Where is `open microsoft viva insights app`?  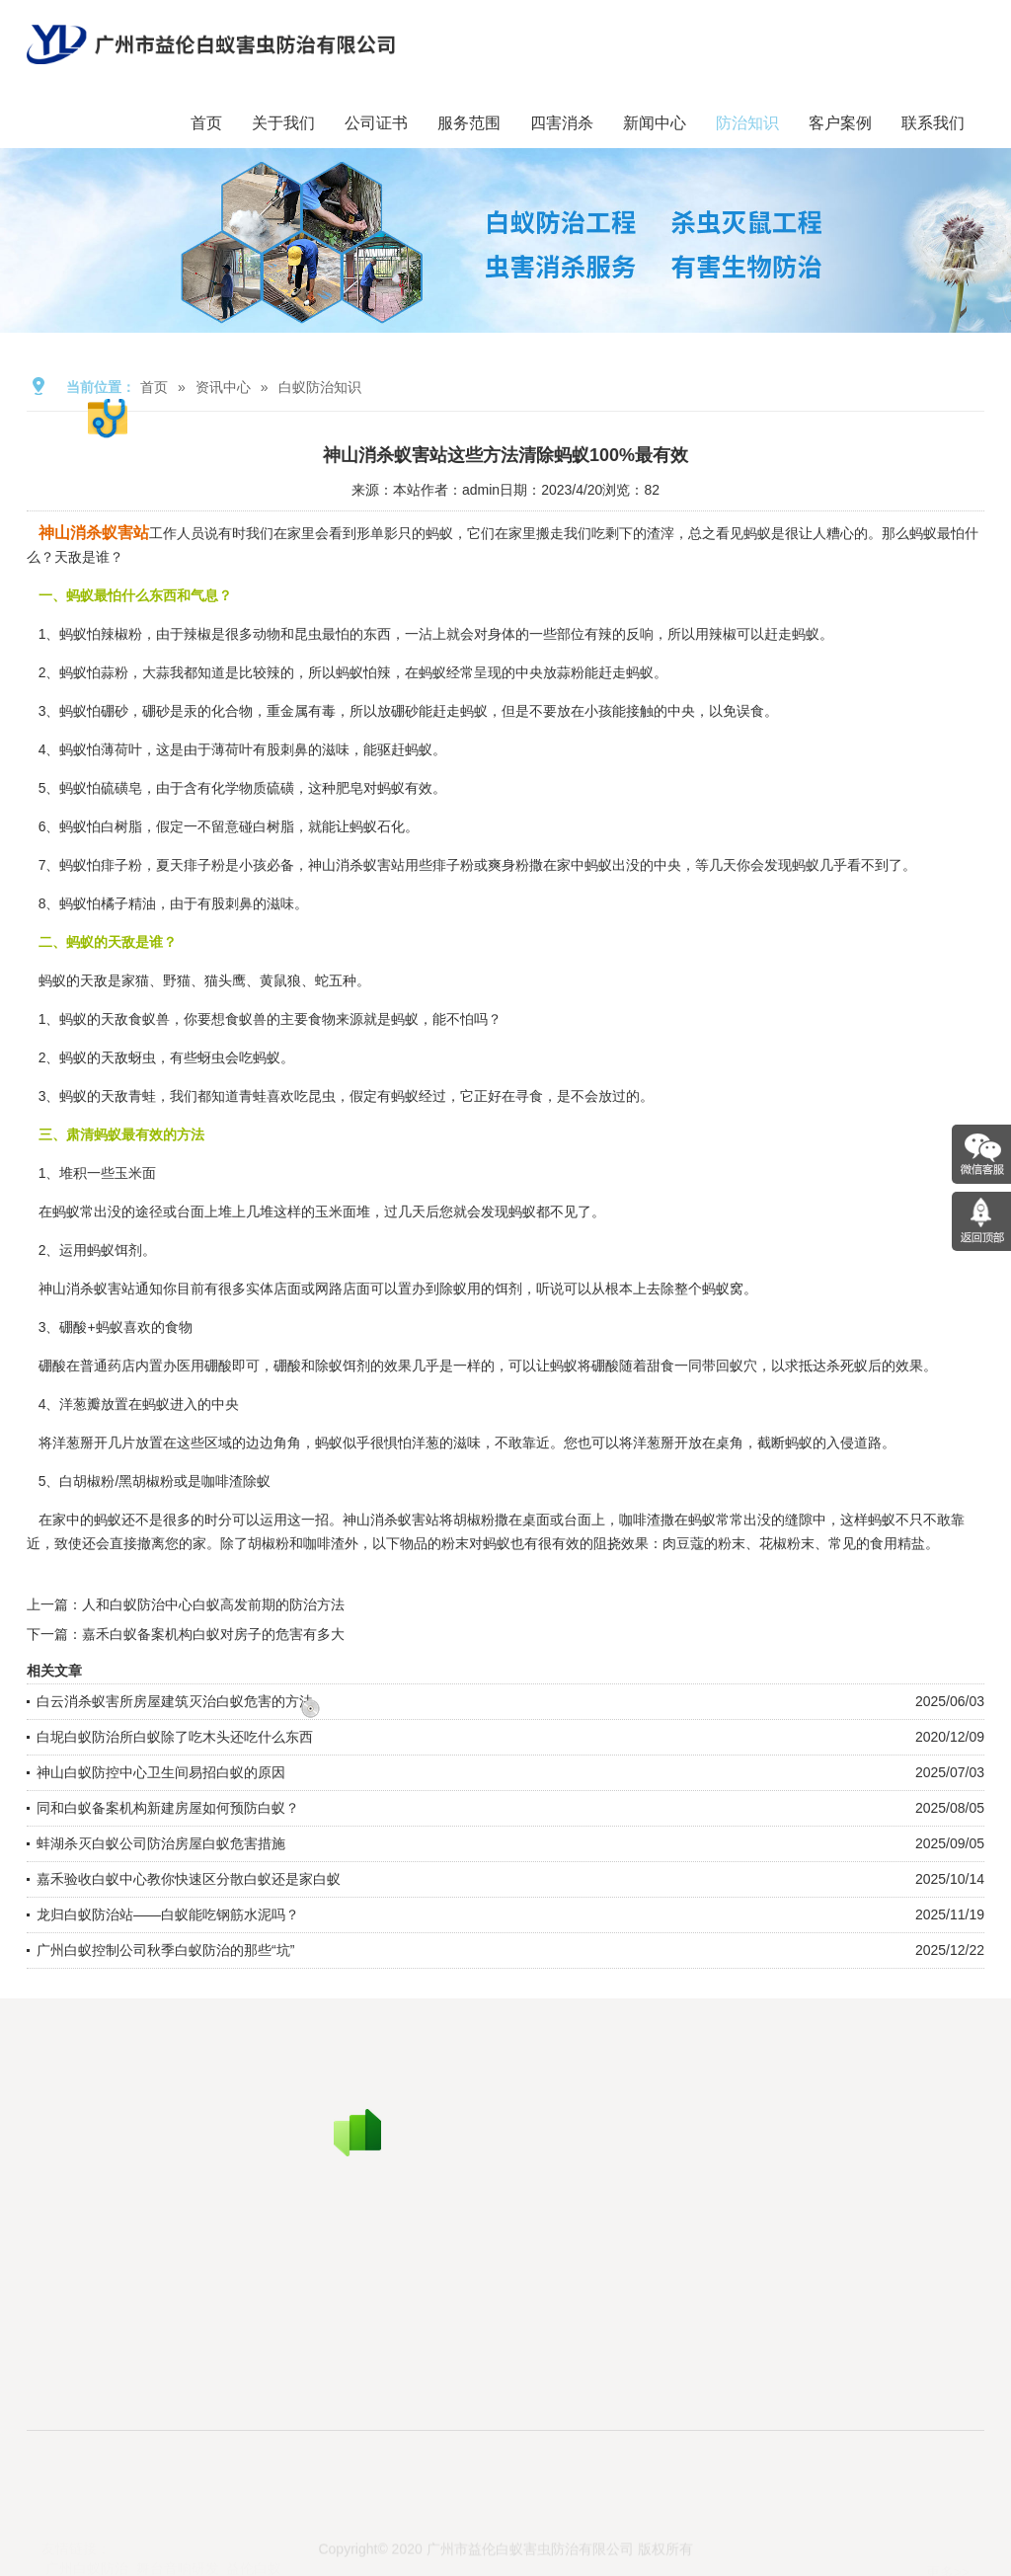
open microsoft viva insights app is located at coordinates (357, 2133).